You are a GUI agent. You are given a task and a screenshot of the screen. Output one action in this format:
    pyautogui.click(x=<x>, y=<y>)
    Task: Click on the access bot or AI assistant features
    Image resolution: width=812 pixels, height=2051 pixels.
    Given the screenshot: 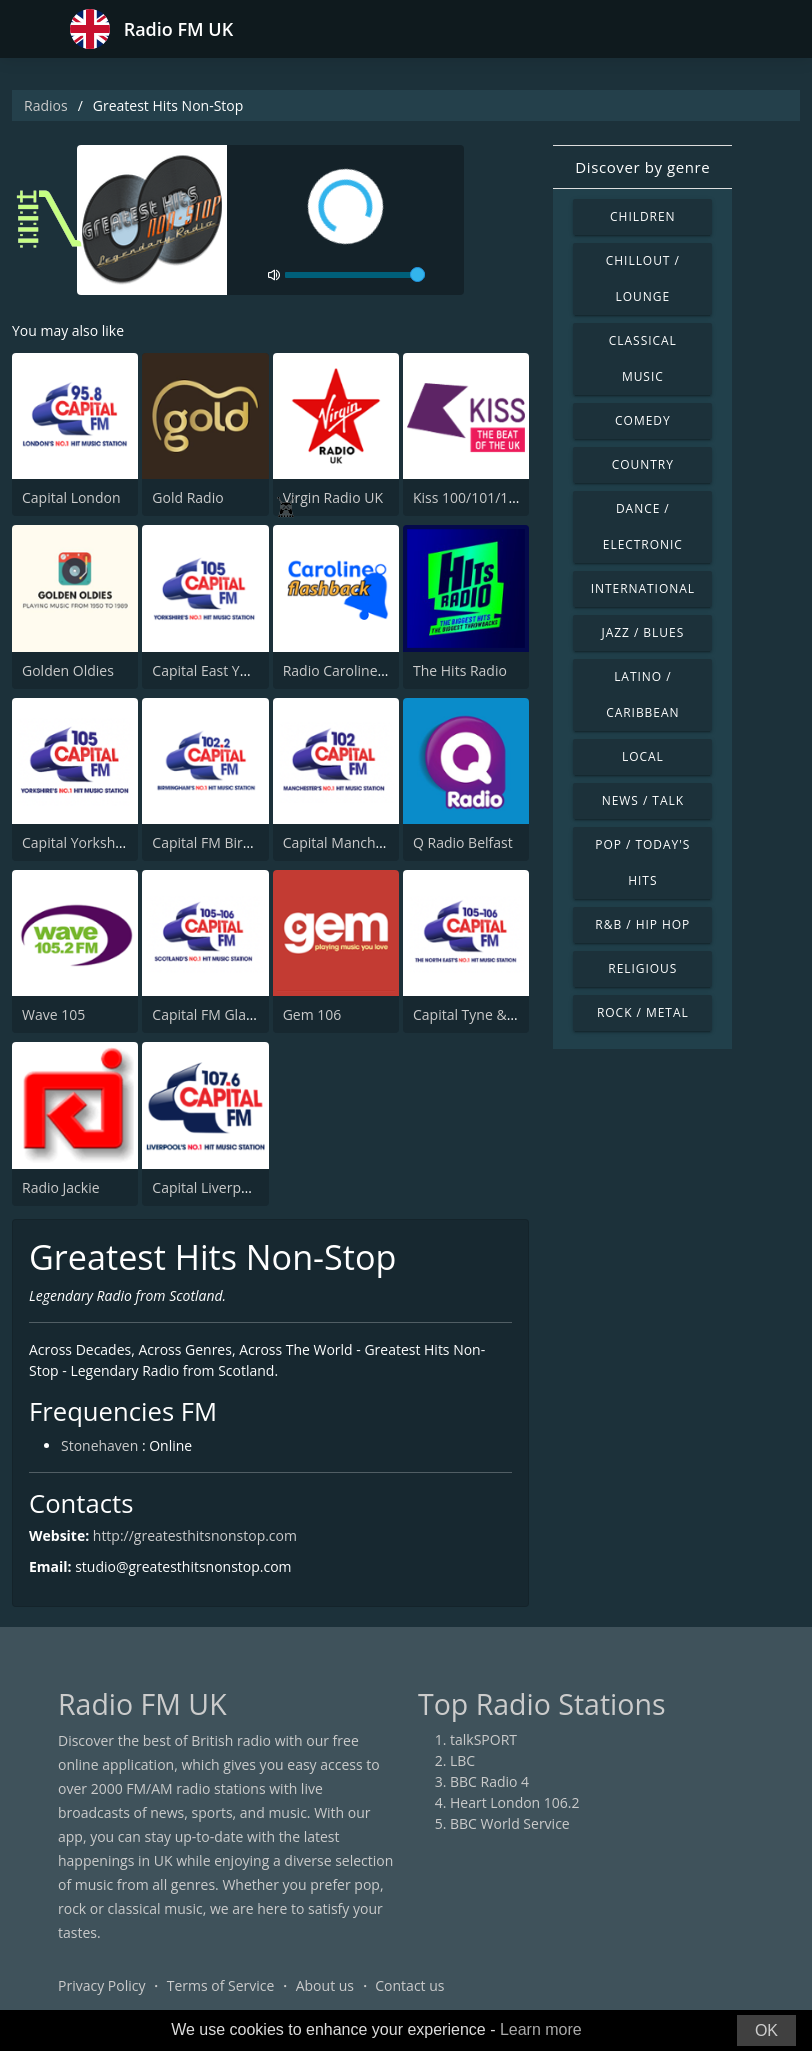 What is the action you would take?
    pyautogui.click(x=286, y=507)
    